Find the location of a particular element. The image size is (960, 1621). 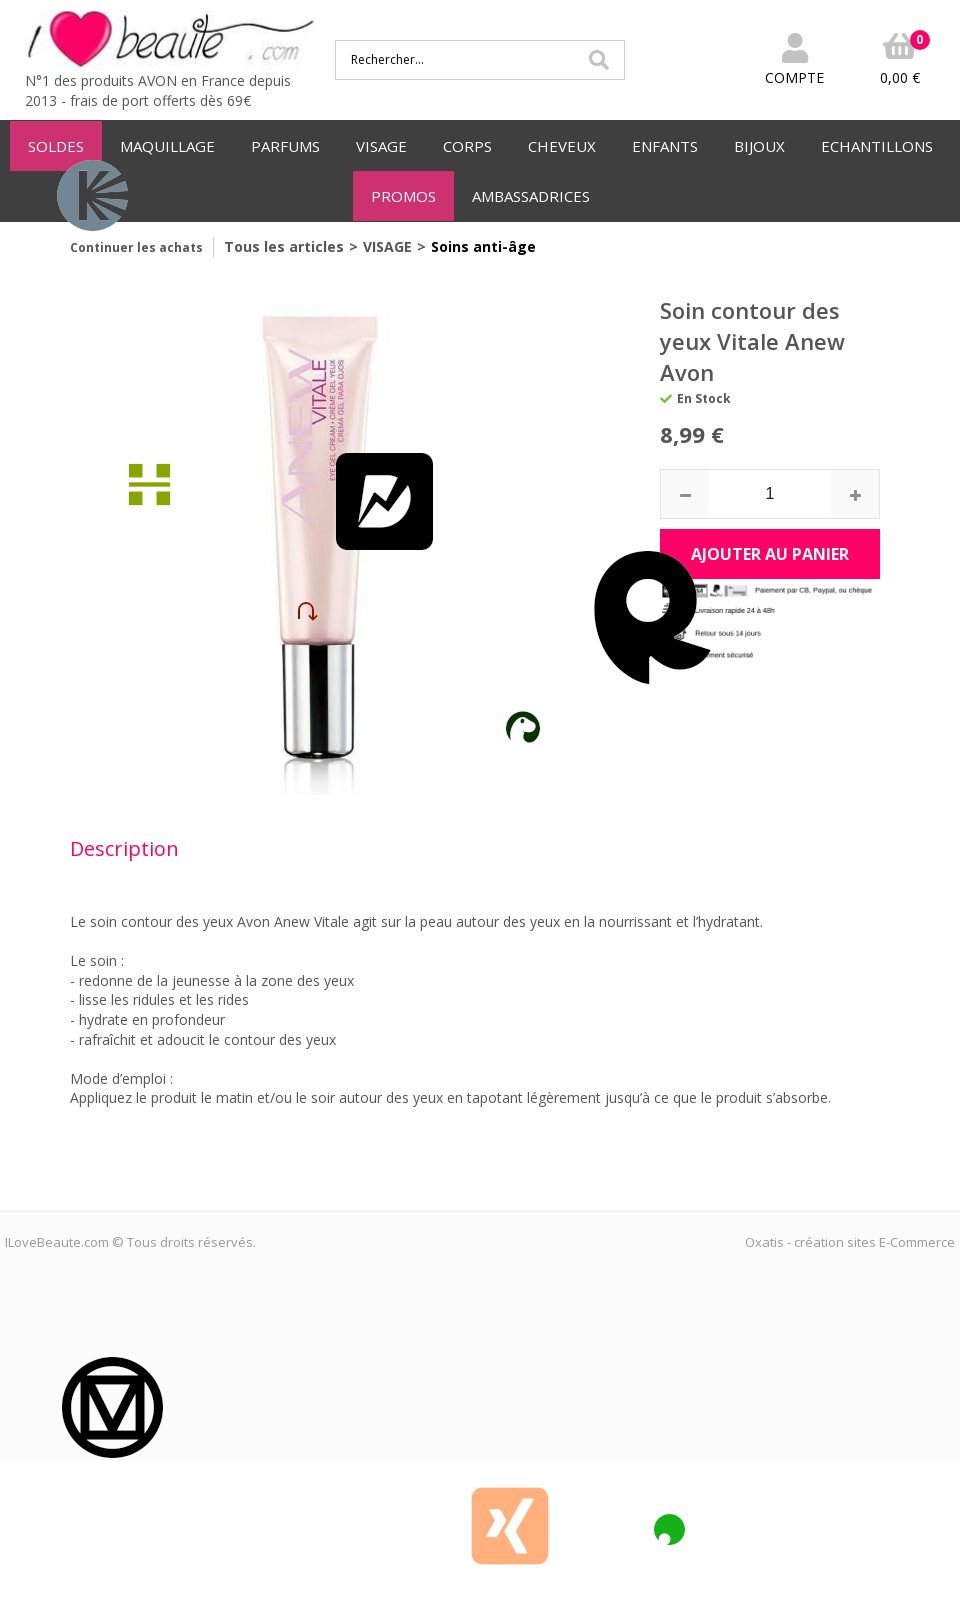

open the Rapid API platform is located at coordinates (652, 617).